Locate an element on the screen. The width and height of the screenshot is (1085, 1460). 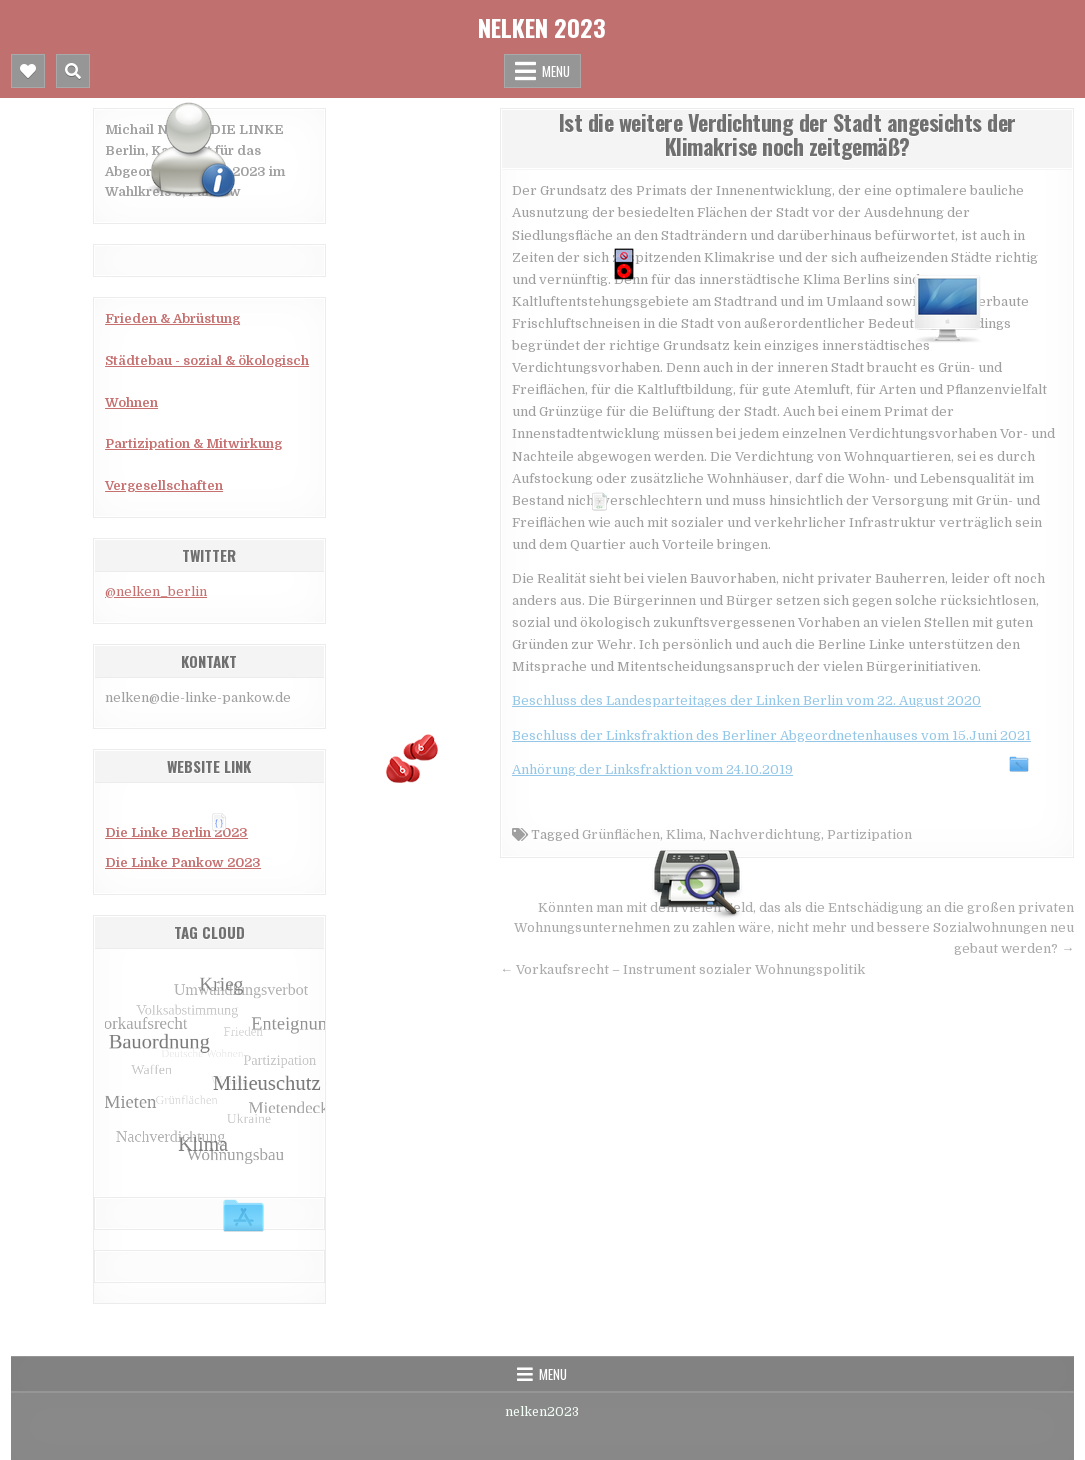
view user profile information is located at coordinates (190, 151).